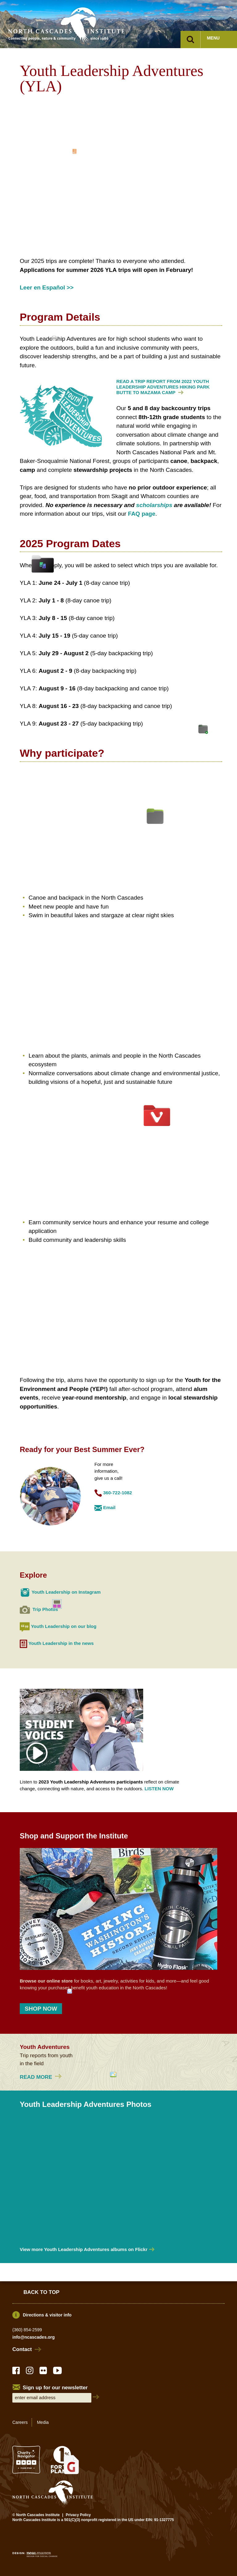  What do you see at coordinates (157, 1116) in the screenshot?
I see `open vivaldi browser downloads folder` at bounding box center [157, 1116].